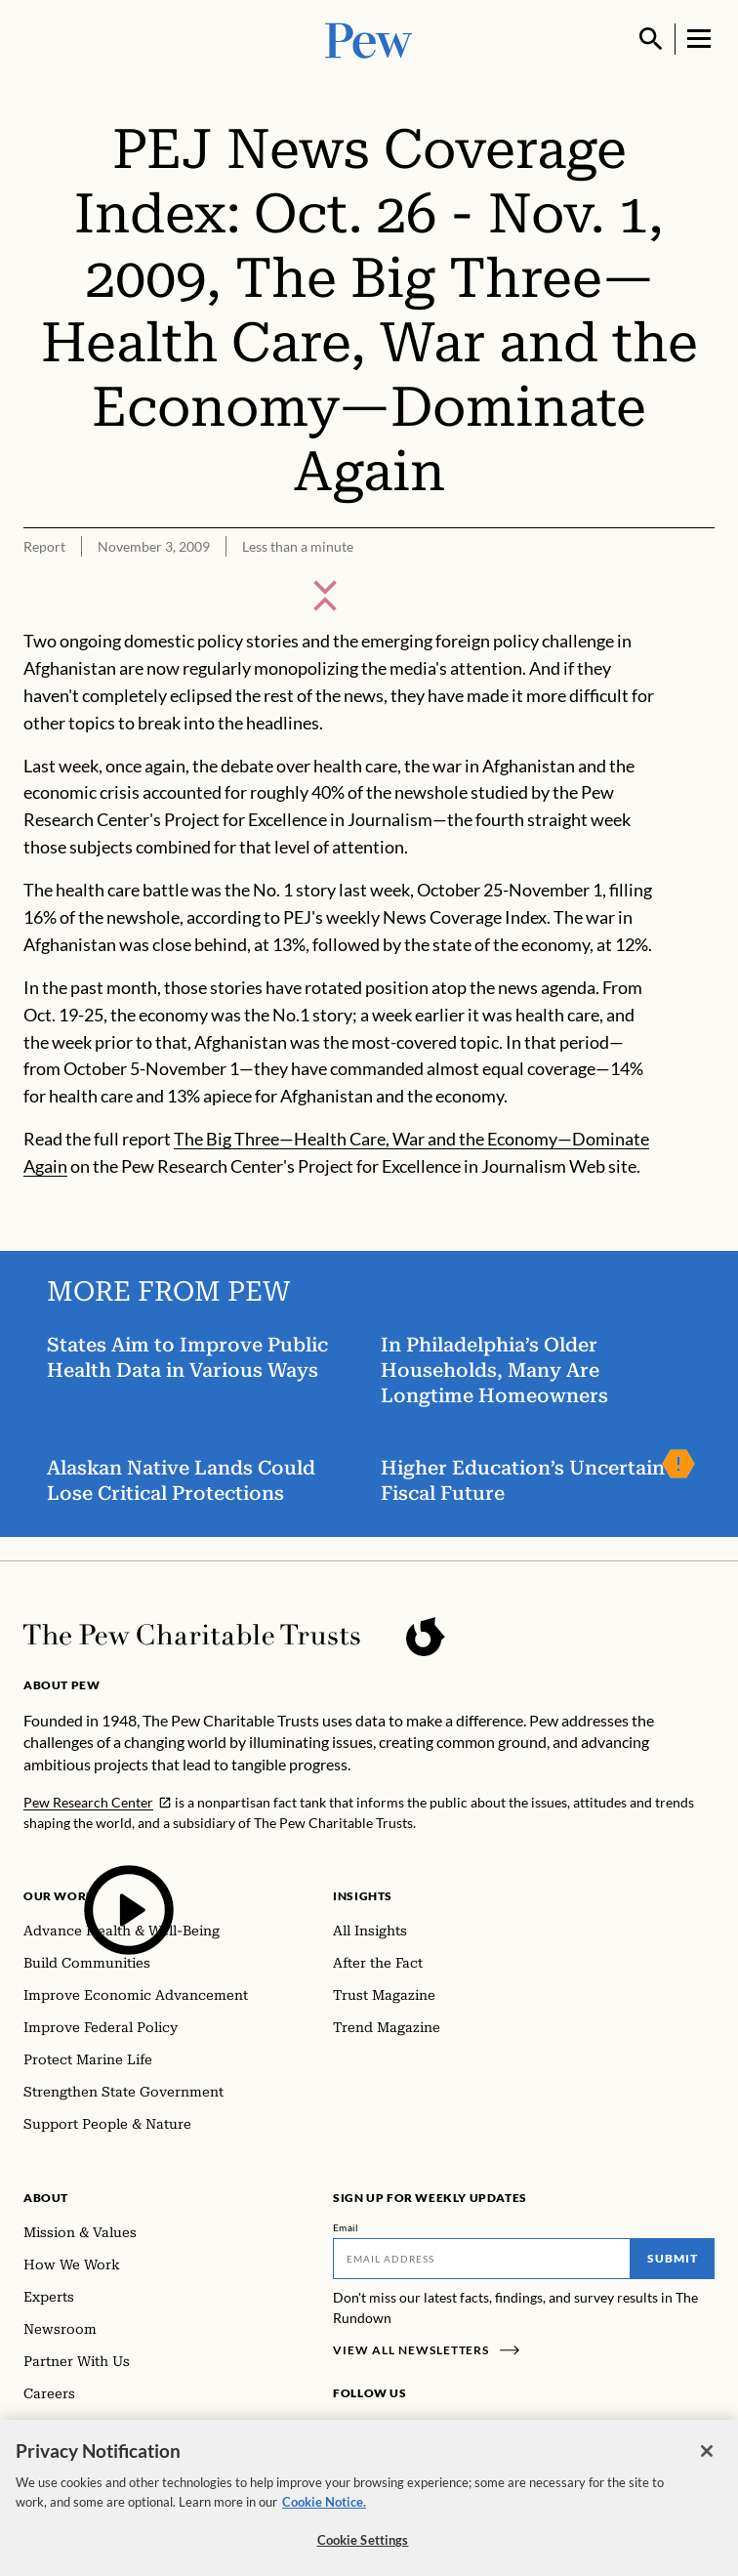 The height and width of the screenshot is (2576, 738). Describe the element at coordinates (678, 1464) in the screenshot. I see `mark message as spam` at that location.